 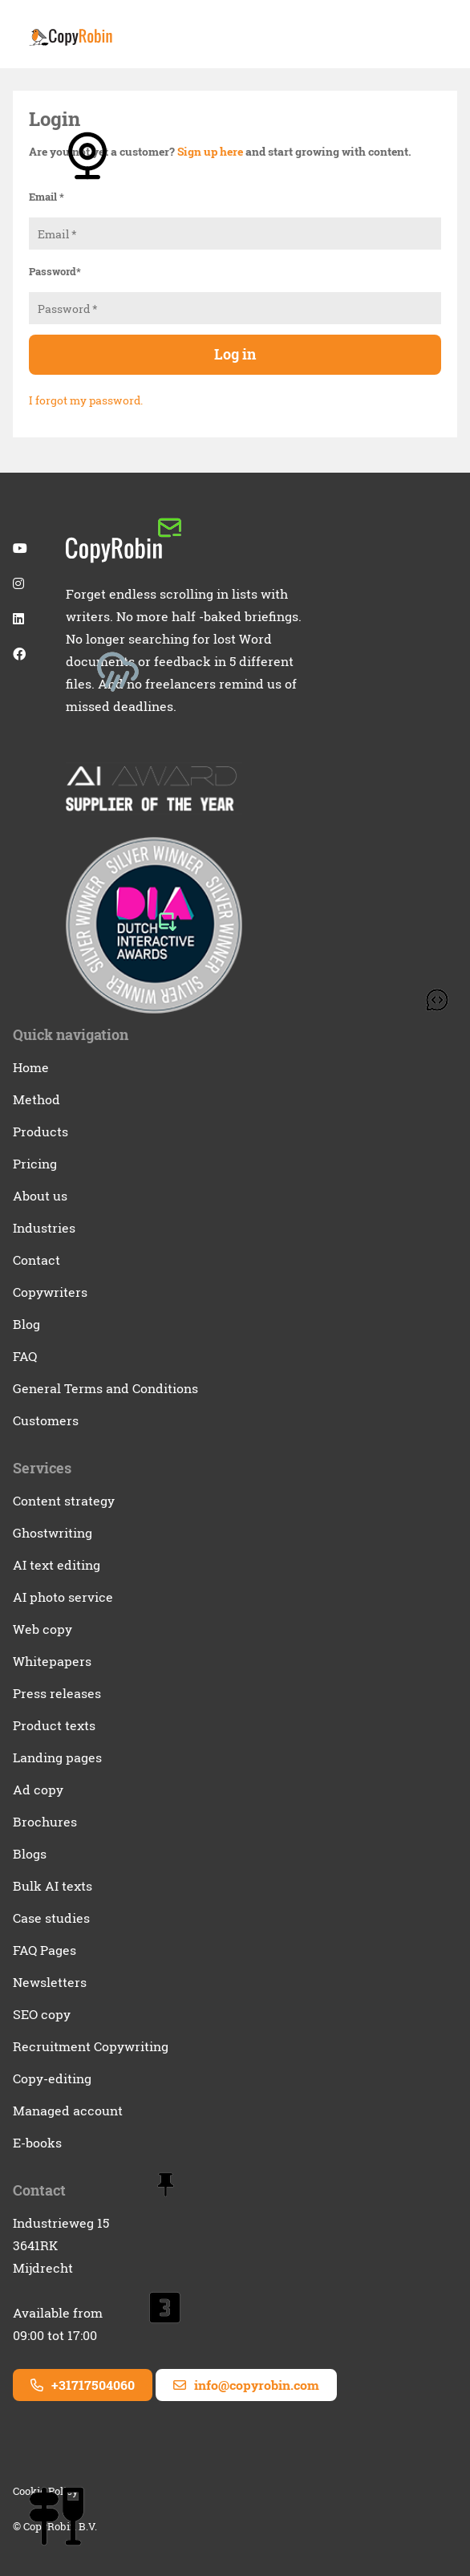 What do you see at coordinates (165, 2184) in the screenshot?
I see `pin item to keep it visible` at bounding box center [165, 2184].